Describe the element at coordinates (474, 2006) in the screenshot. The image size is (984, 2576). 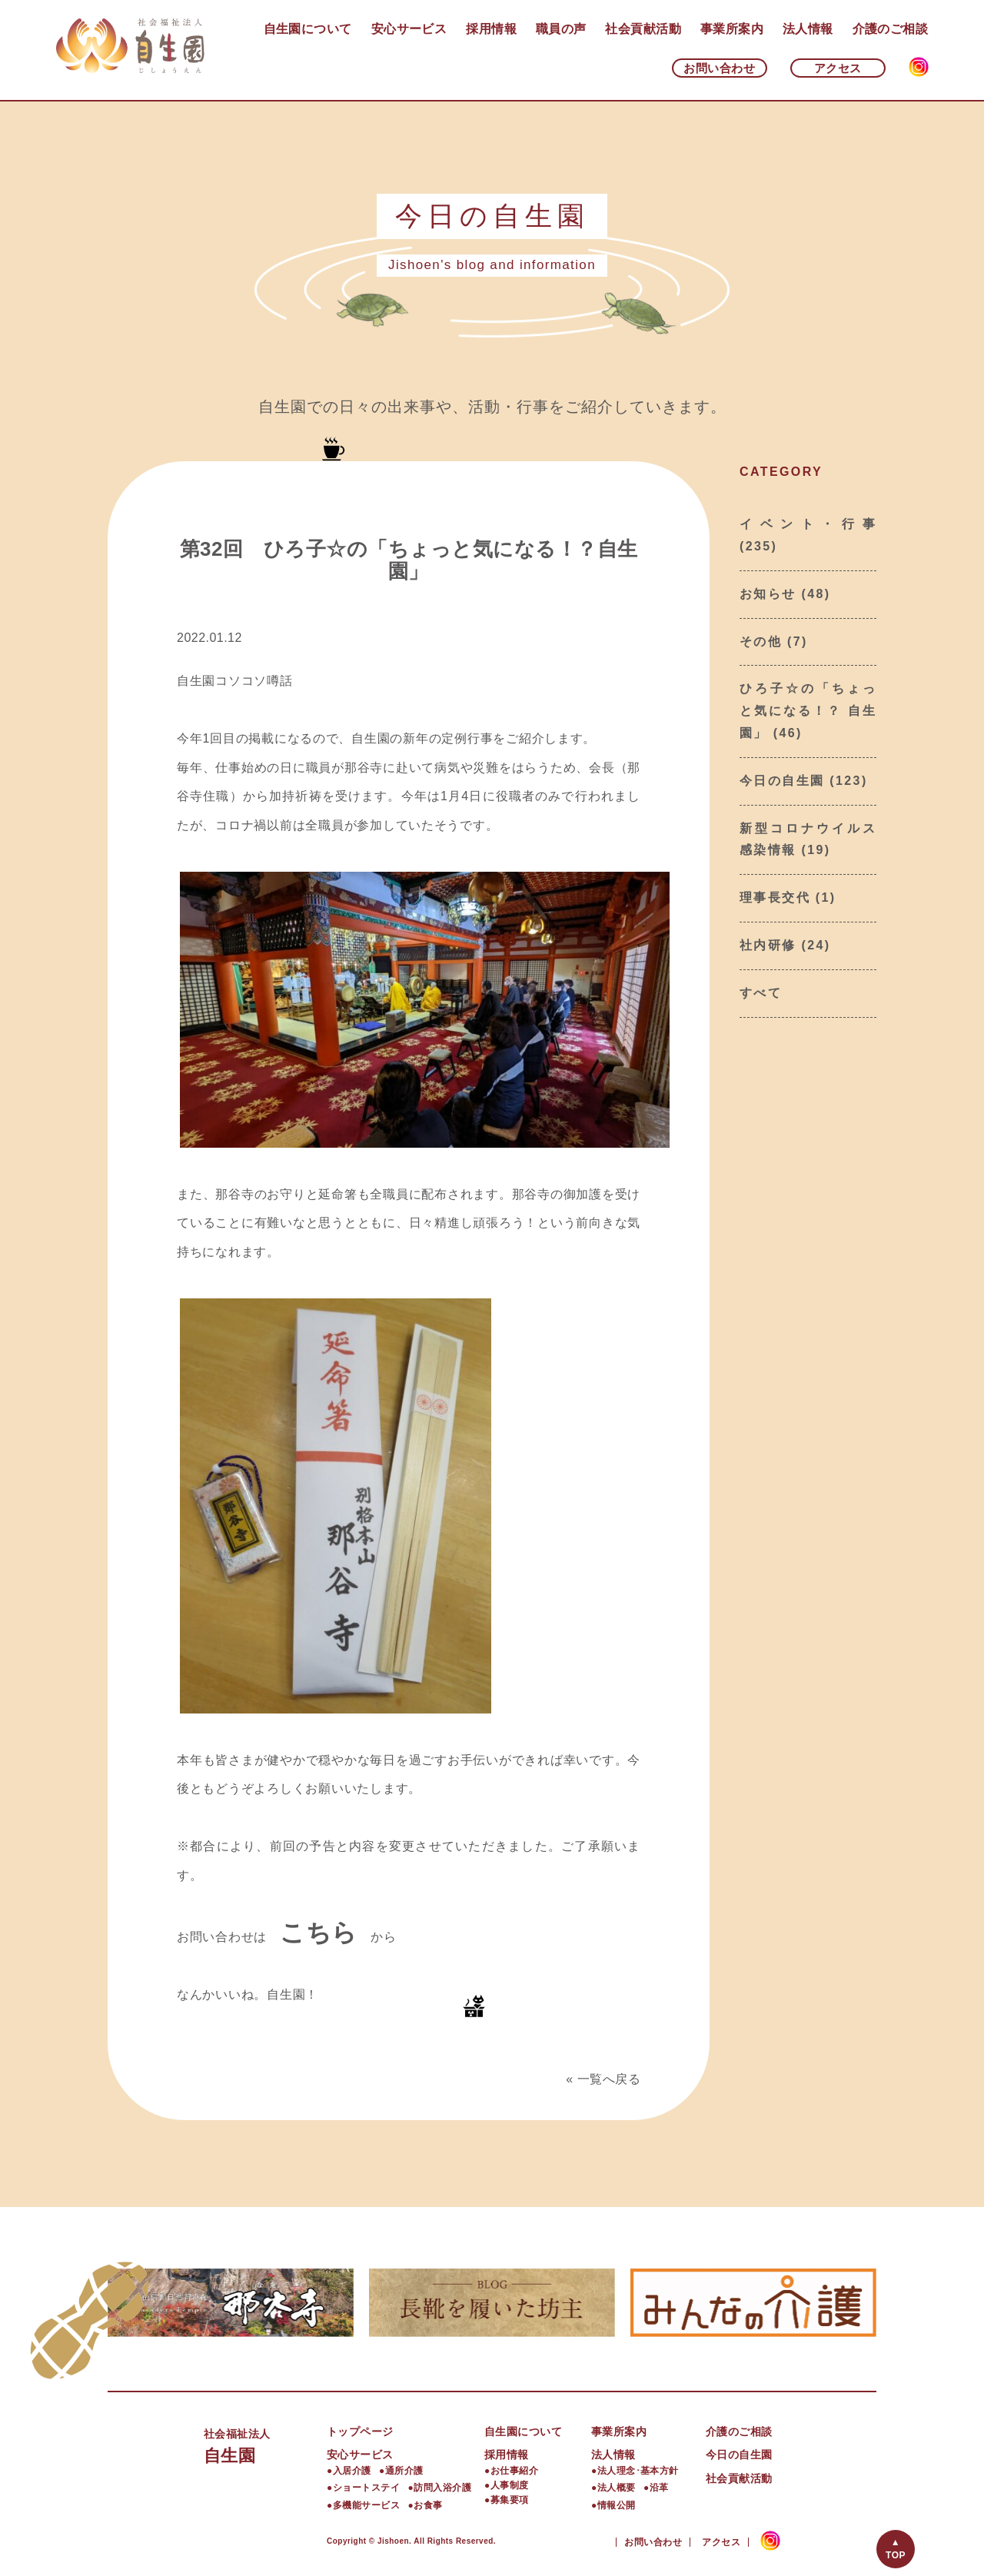
I see `indicates a quantum state where the outcome is alive/positive` at that location.